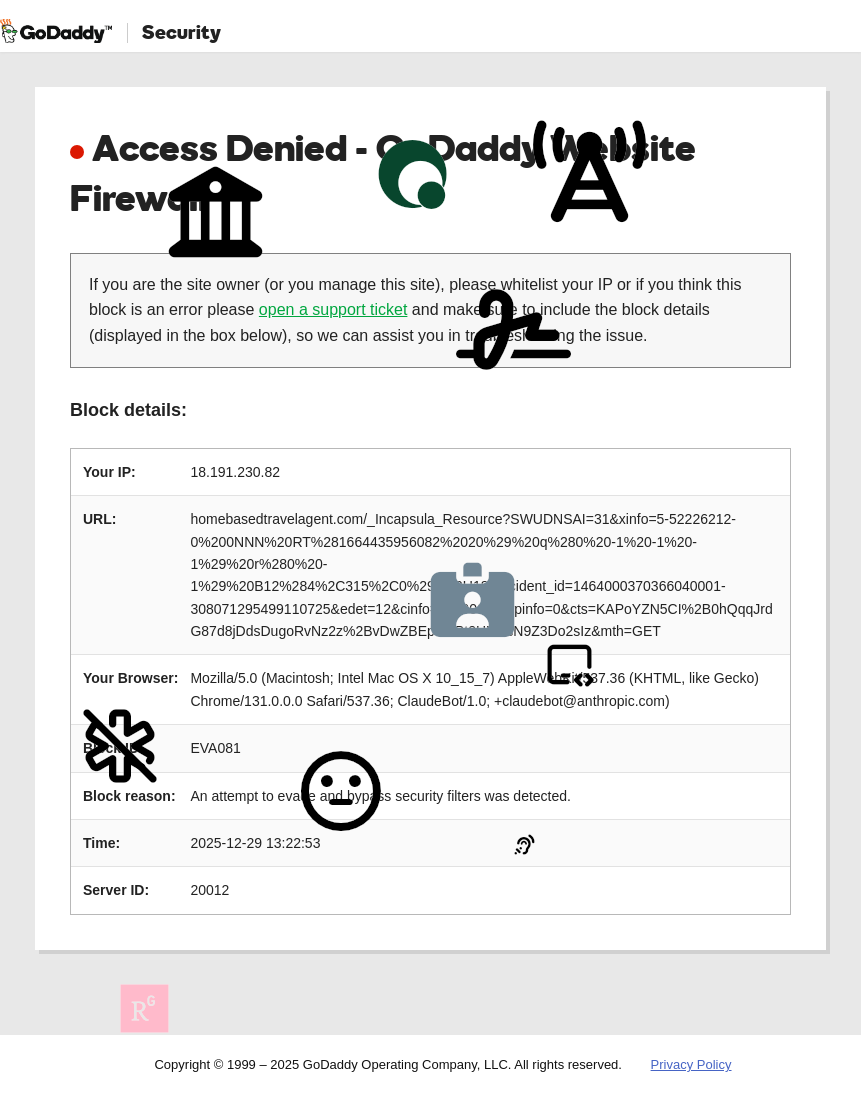  I want to click on view user profile or identification, so click(472, 604).